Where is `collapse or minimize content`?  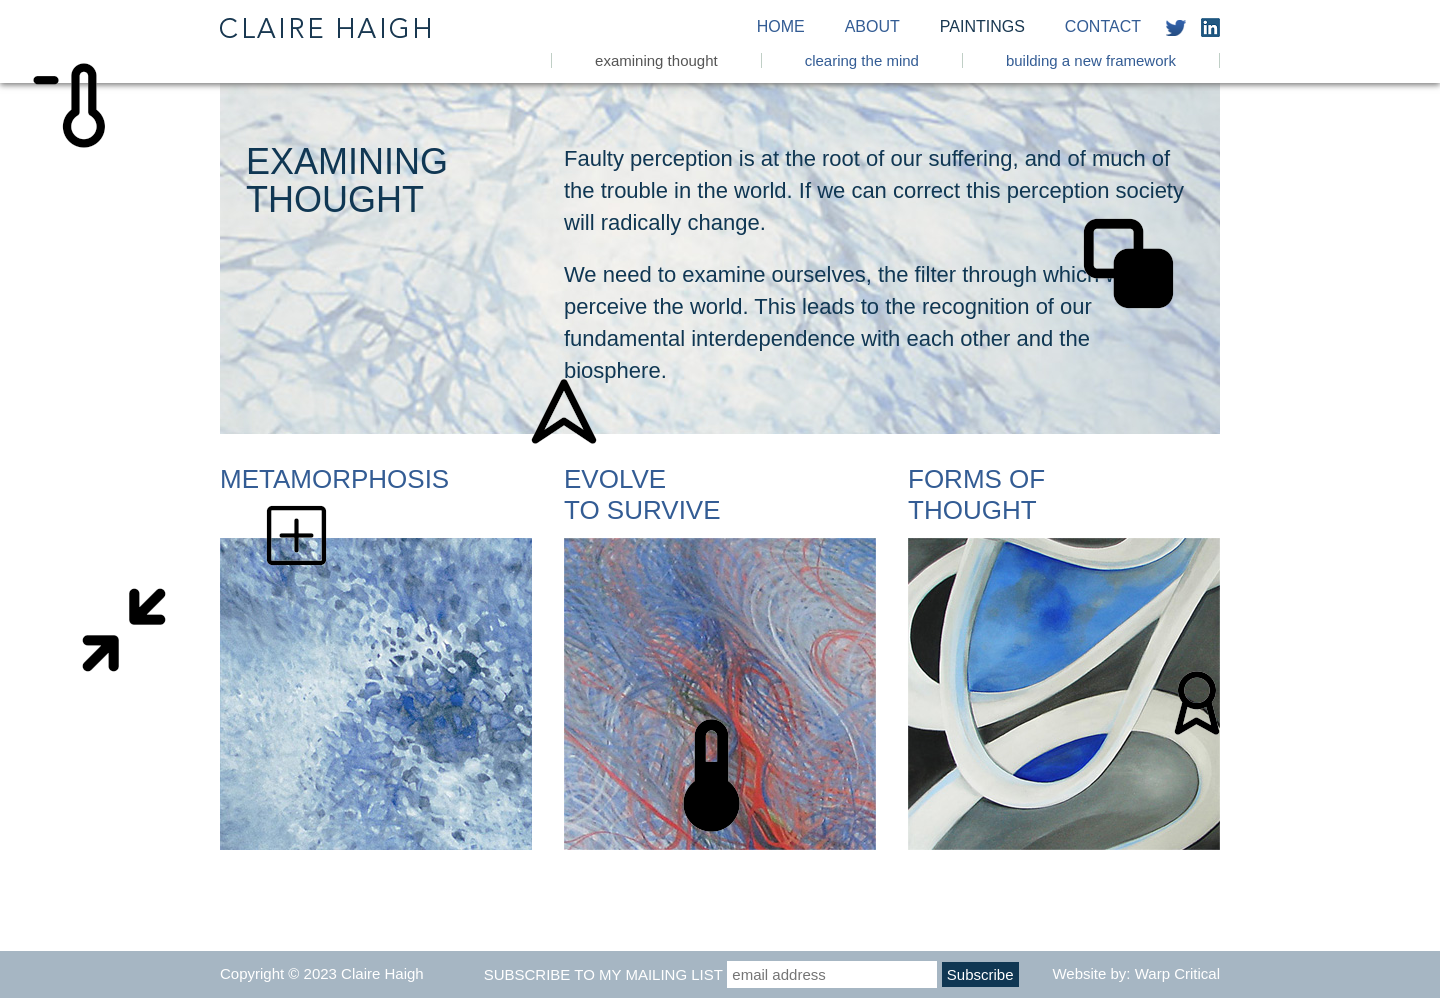 collapse or minimize content is located at coordinates (124, 630).